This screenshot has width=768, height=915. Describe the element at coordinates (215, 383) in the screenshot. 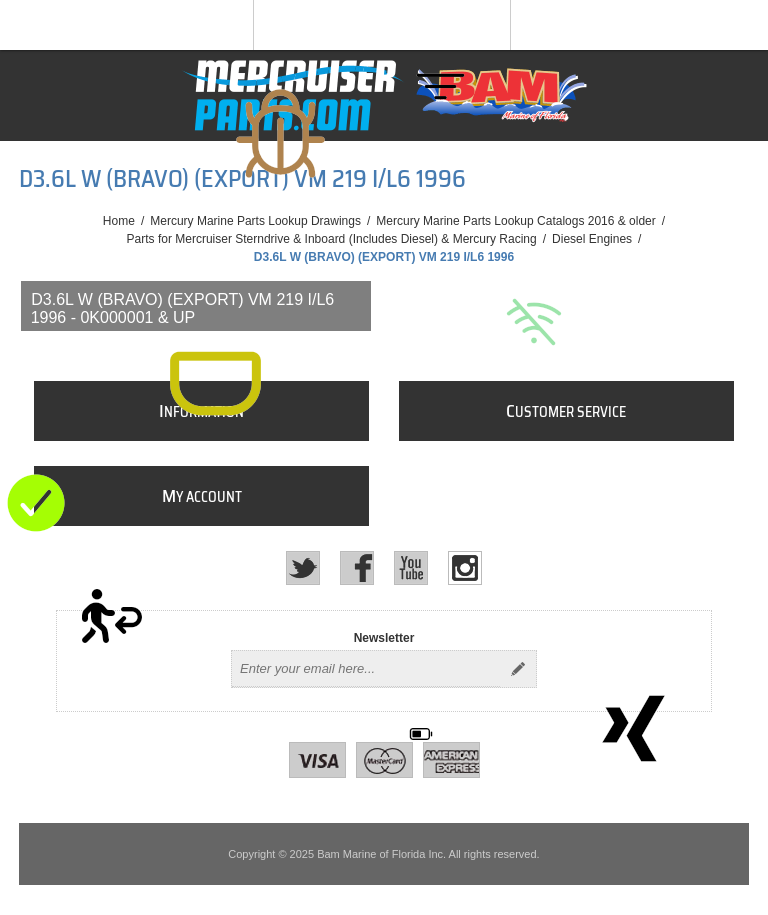

I see `container or card element with rounded bottom corners` at that location.